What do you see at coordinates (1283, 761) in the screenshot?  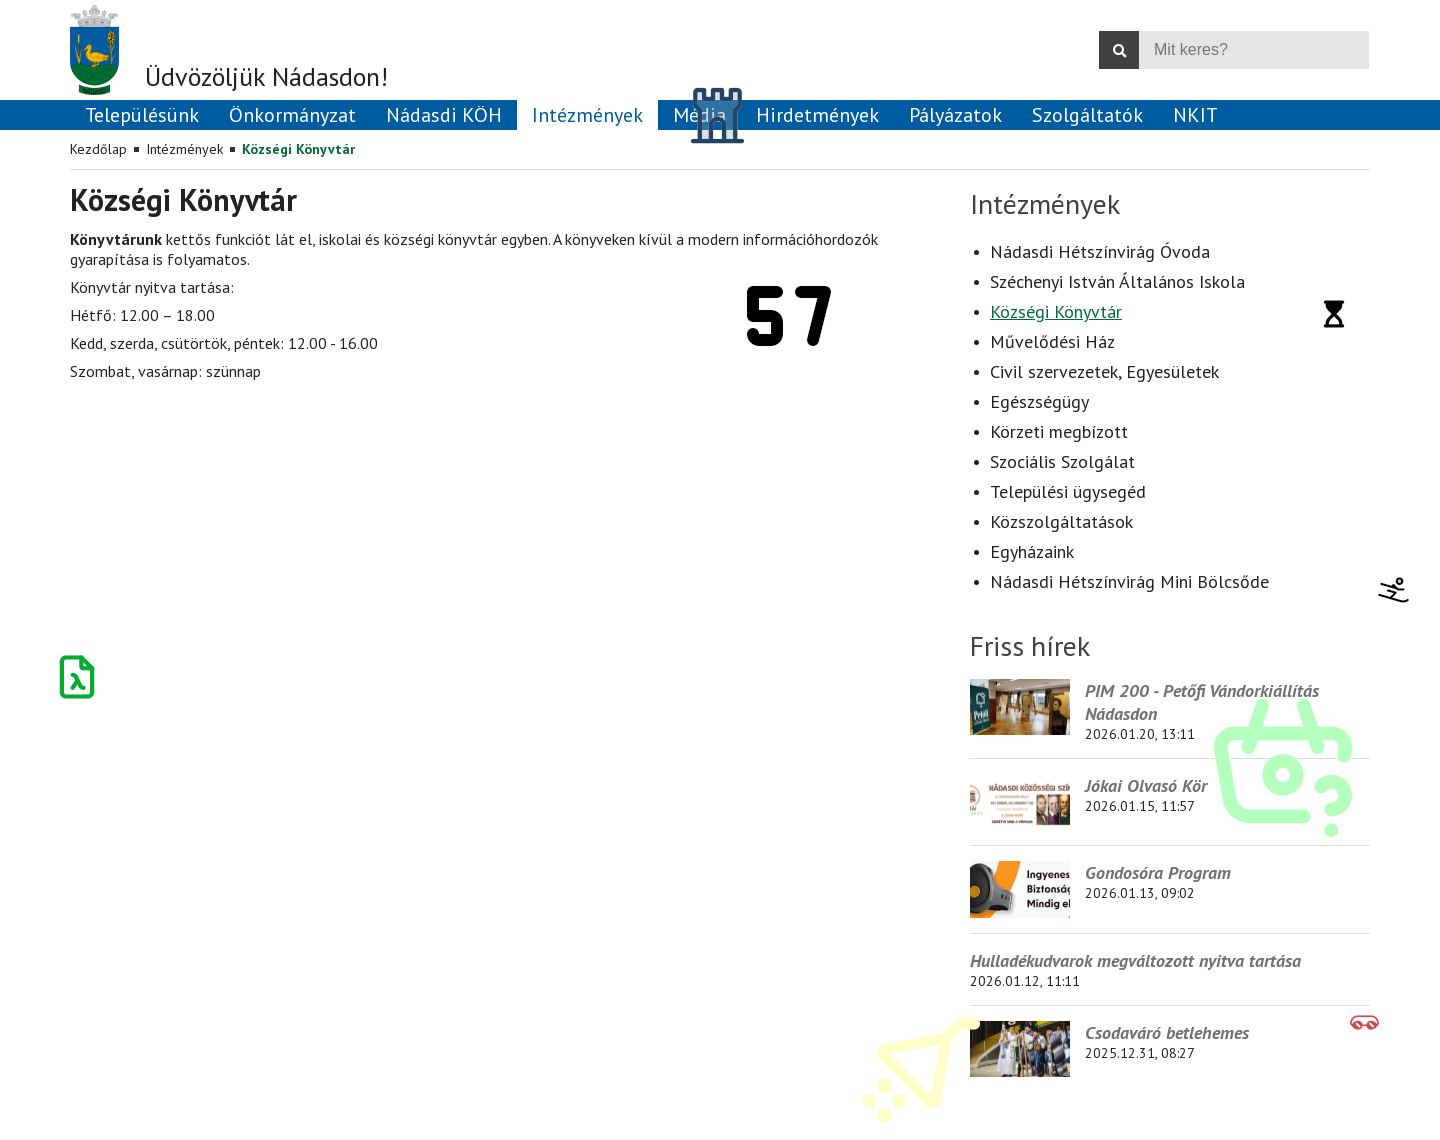 I see `check order status or details` at bounding box center [1283, 761].